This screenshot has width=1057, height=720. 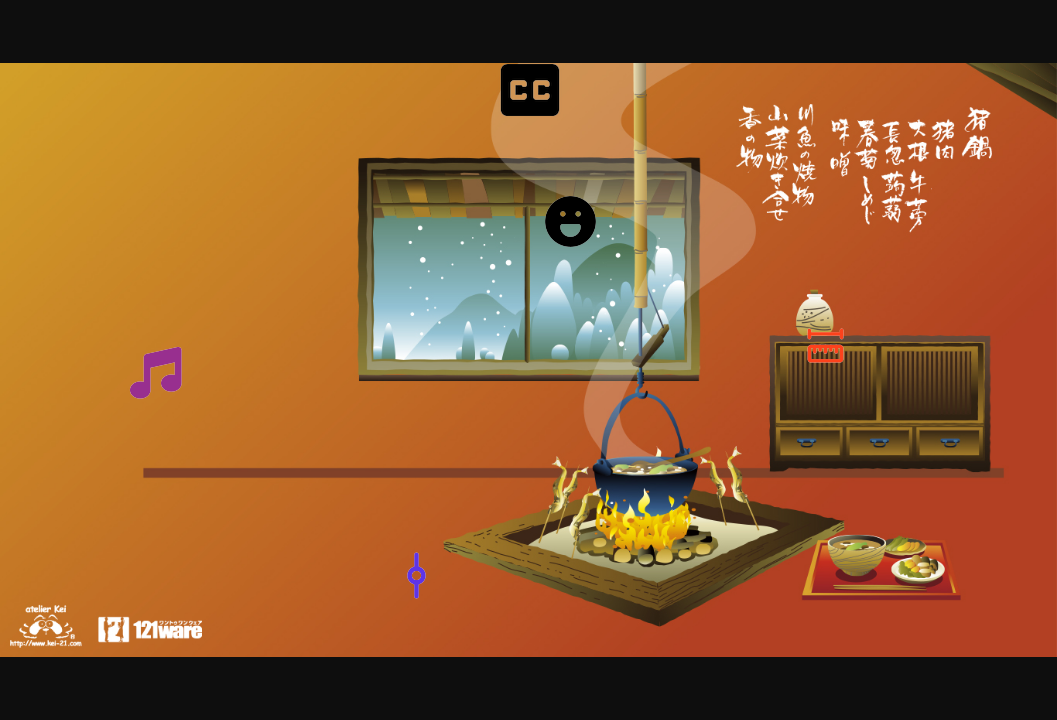 I want to click on rate your experience positively, so click(x=570, y=221).